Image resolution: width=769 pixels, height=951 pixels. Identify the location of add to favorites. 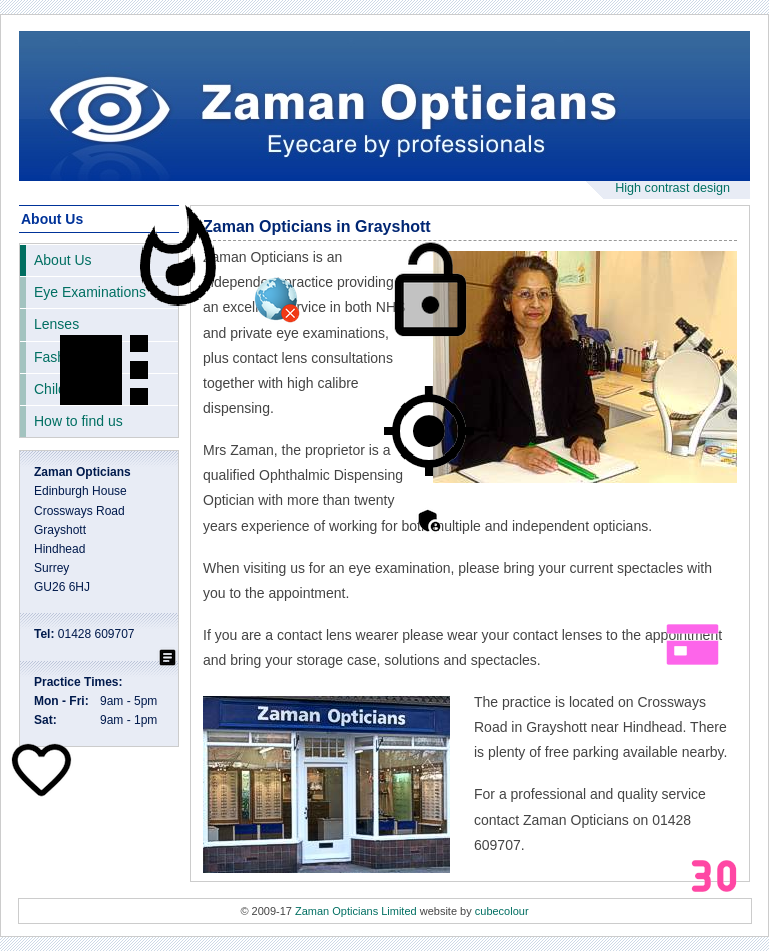
(41, 770).